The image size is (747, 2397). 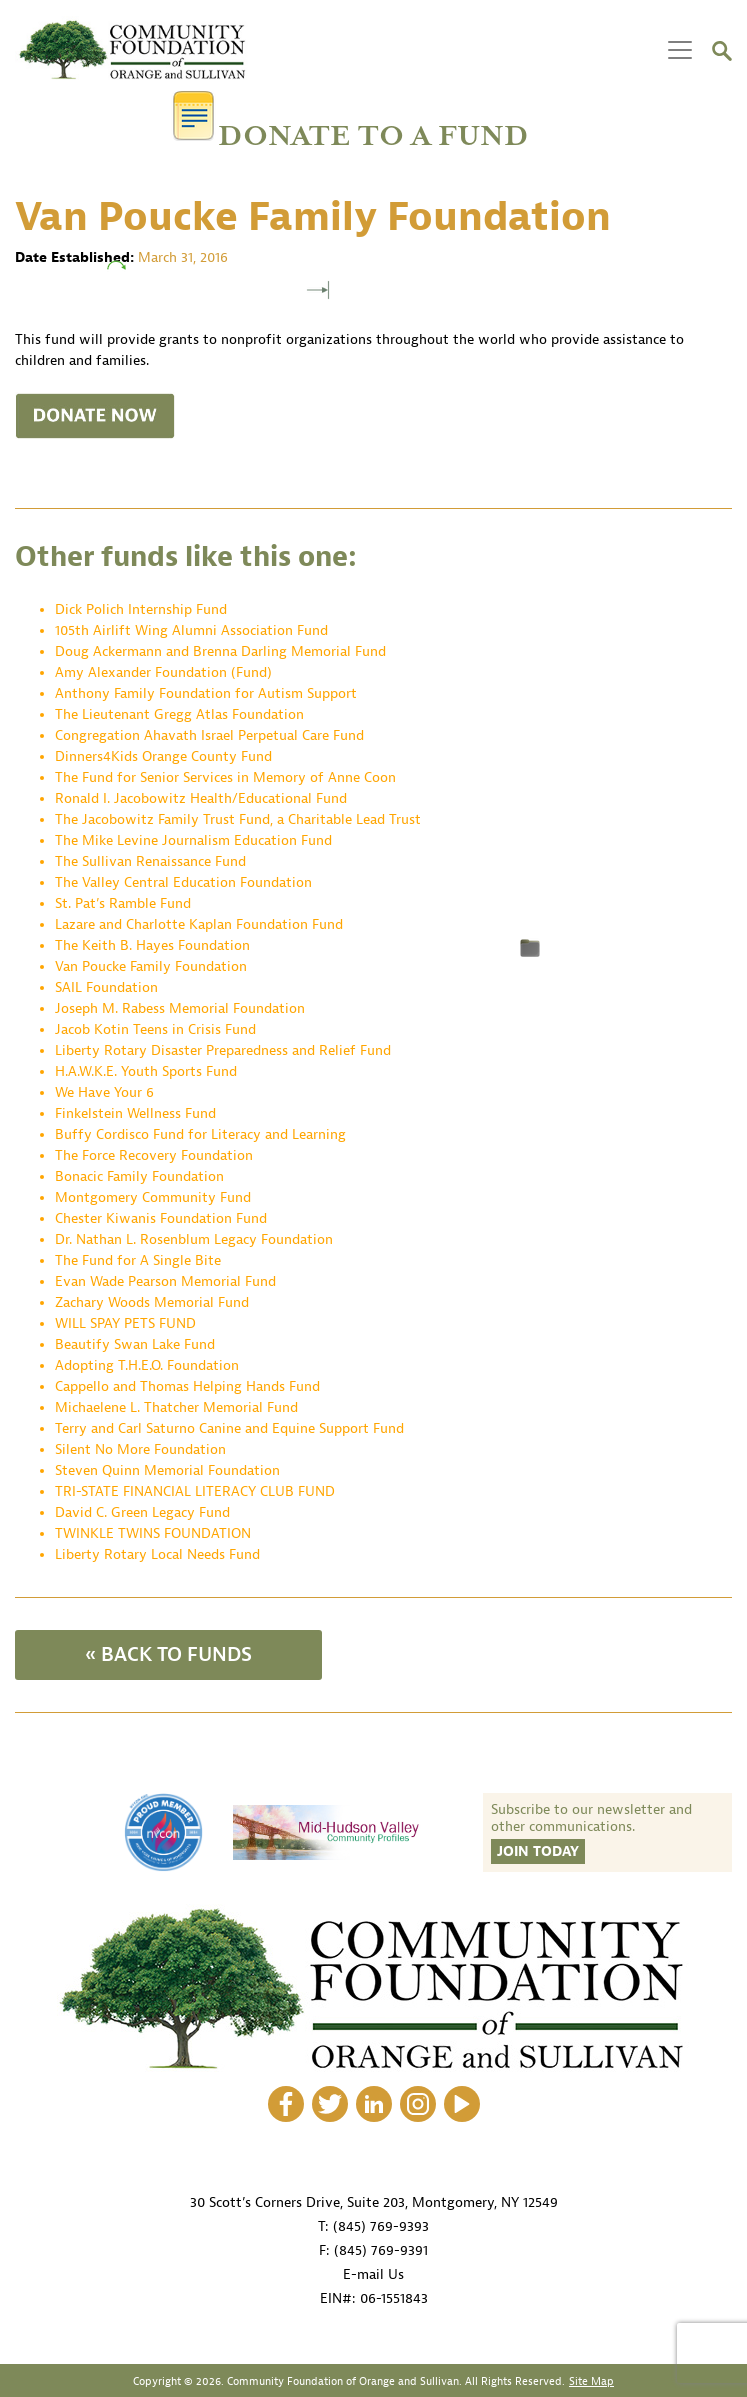 What do you see at coordinates (116, 265) in the screenshot?
I see `redo the last undone action` at bounding box center [116, 265].